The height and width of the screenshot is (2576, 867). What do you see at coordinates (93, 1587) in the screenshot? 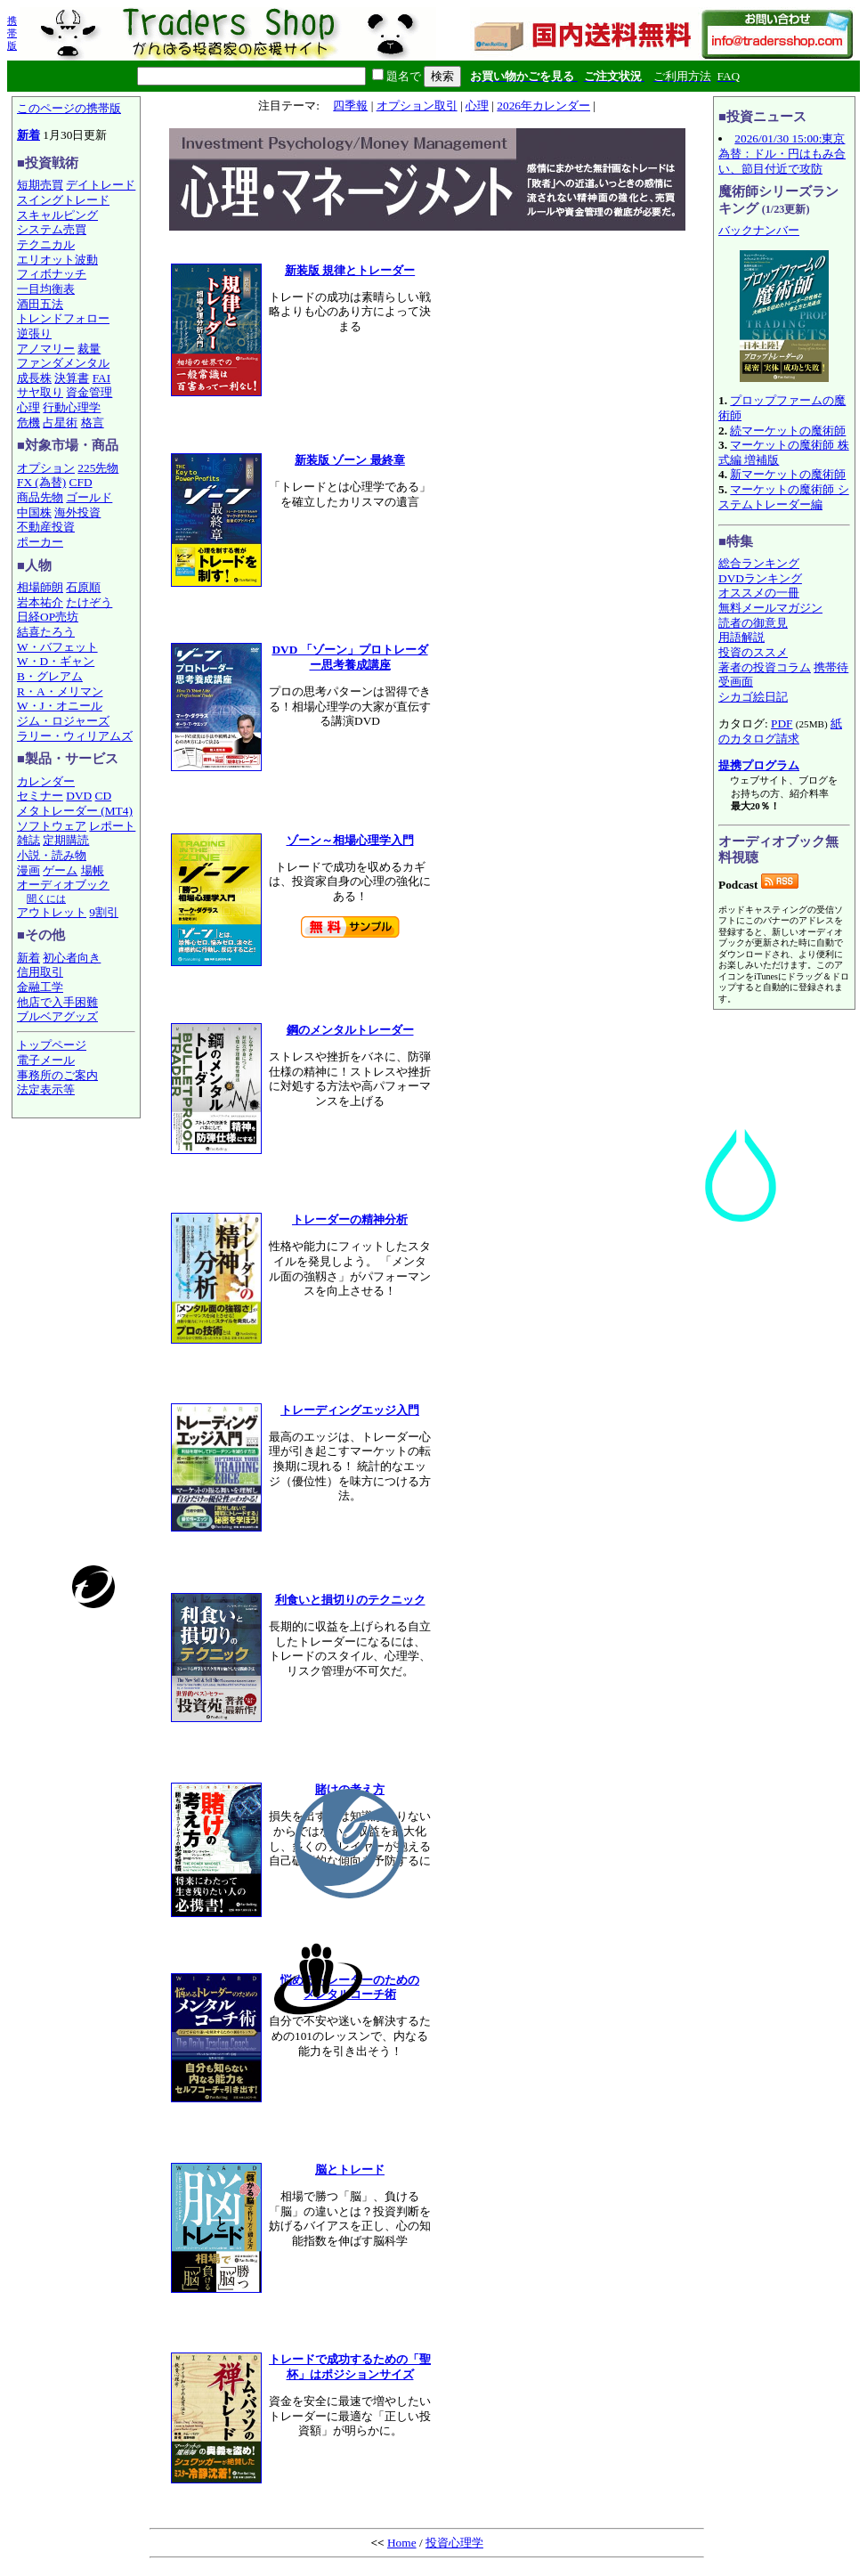
I see `trend micro logo` at bounding box center [93, 1587].